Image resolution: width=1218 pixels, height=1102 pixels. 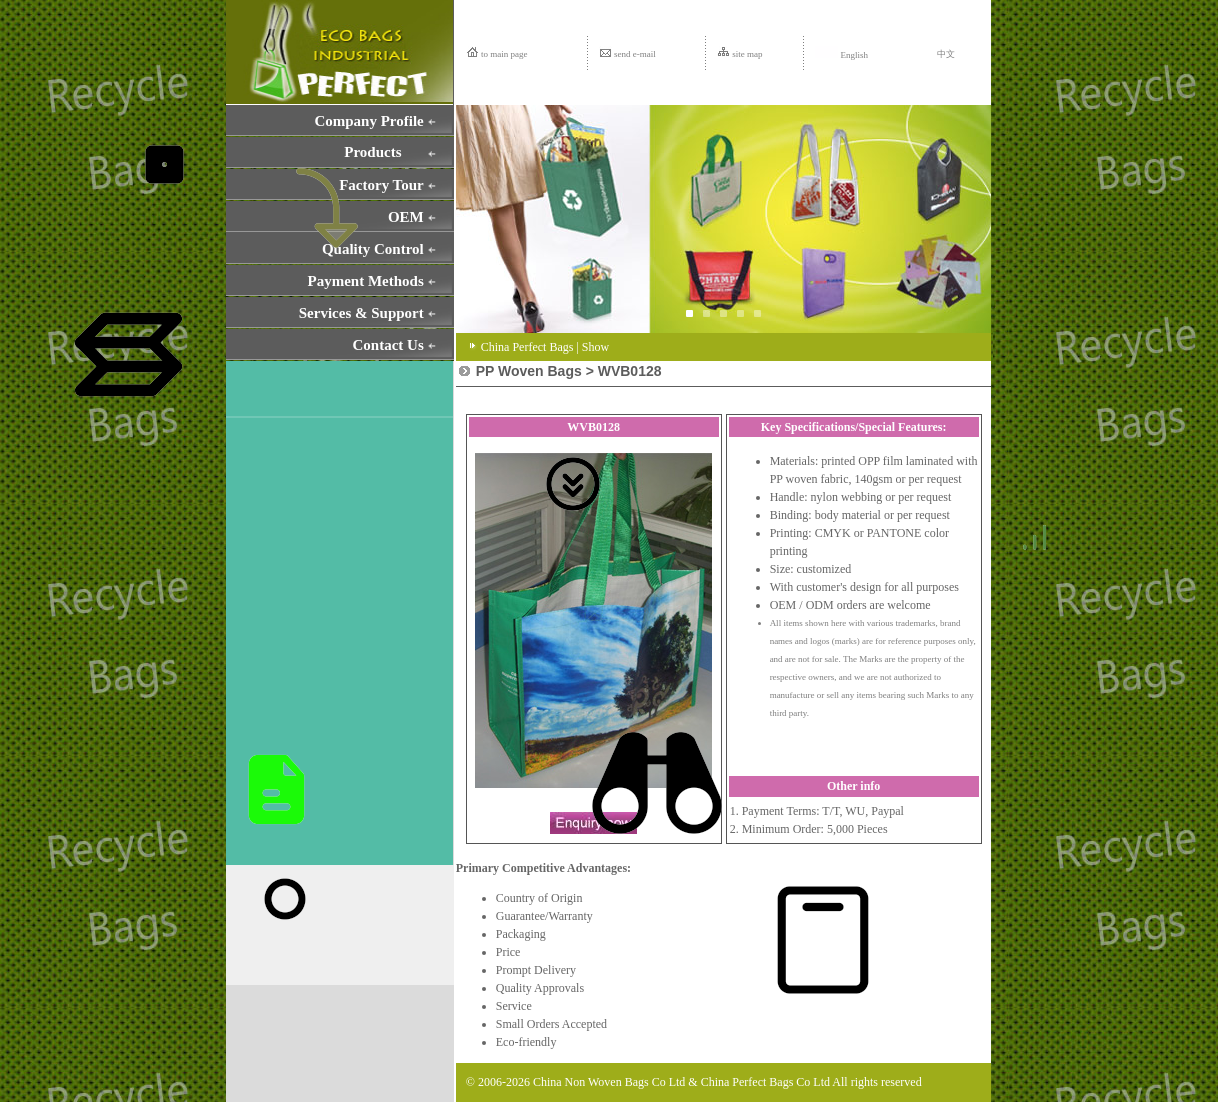 I want to click on view solana cryptocurrency balance, so click(x=128, y=354).